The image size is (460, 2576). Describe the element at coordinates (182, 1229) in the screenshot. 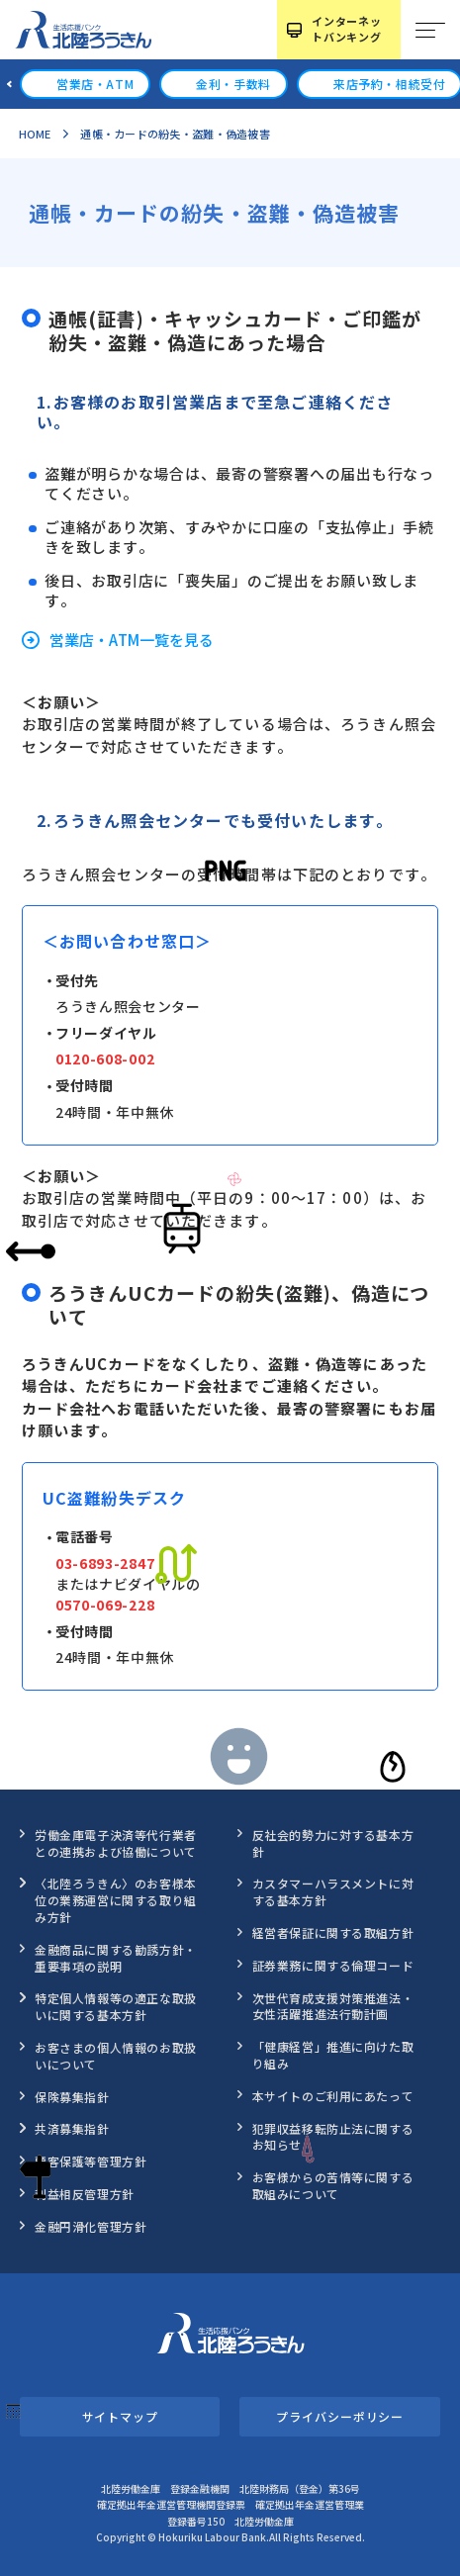

I see `access public transit or tram routes` at that location.